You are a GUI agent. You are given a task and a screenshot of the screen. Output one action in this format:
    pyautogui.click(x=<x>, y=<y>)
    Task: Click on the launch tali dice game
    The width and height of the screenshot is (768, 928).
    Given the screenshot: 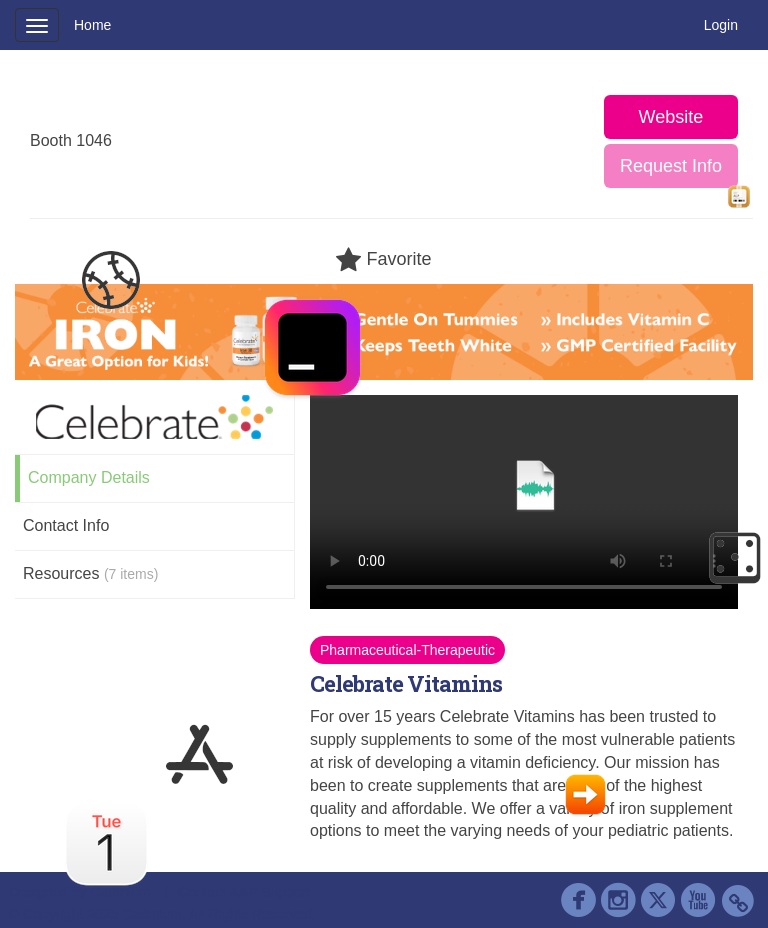 What is the action you would take?
    pyautogui.click(x=735, y=558)
    